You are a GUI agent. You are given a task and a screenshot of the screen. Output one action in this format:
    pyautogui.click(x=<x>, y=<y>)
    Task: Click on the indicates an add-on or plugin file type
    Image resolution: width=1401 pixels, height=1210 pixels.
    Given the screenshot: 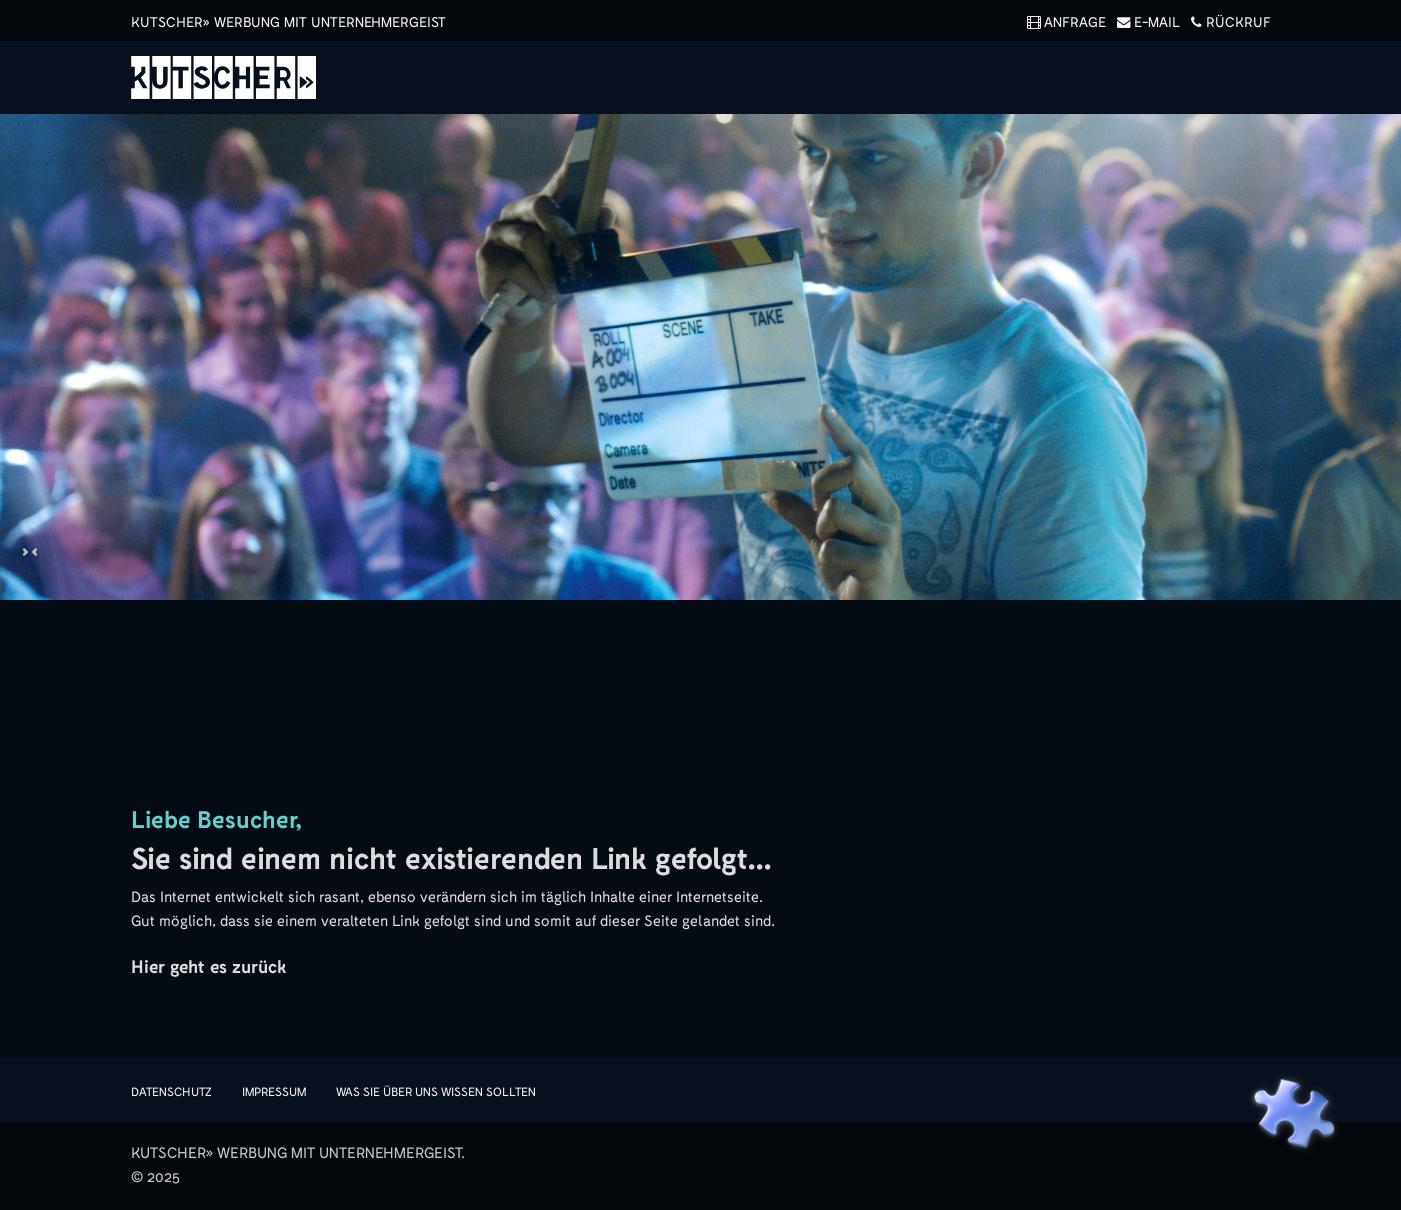 What is the action you would take?
    pyautogui.click(x=1292, y=1112)
    